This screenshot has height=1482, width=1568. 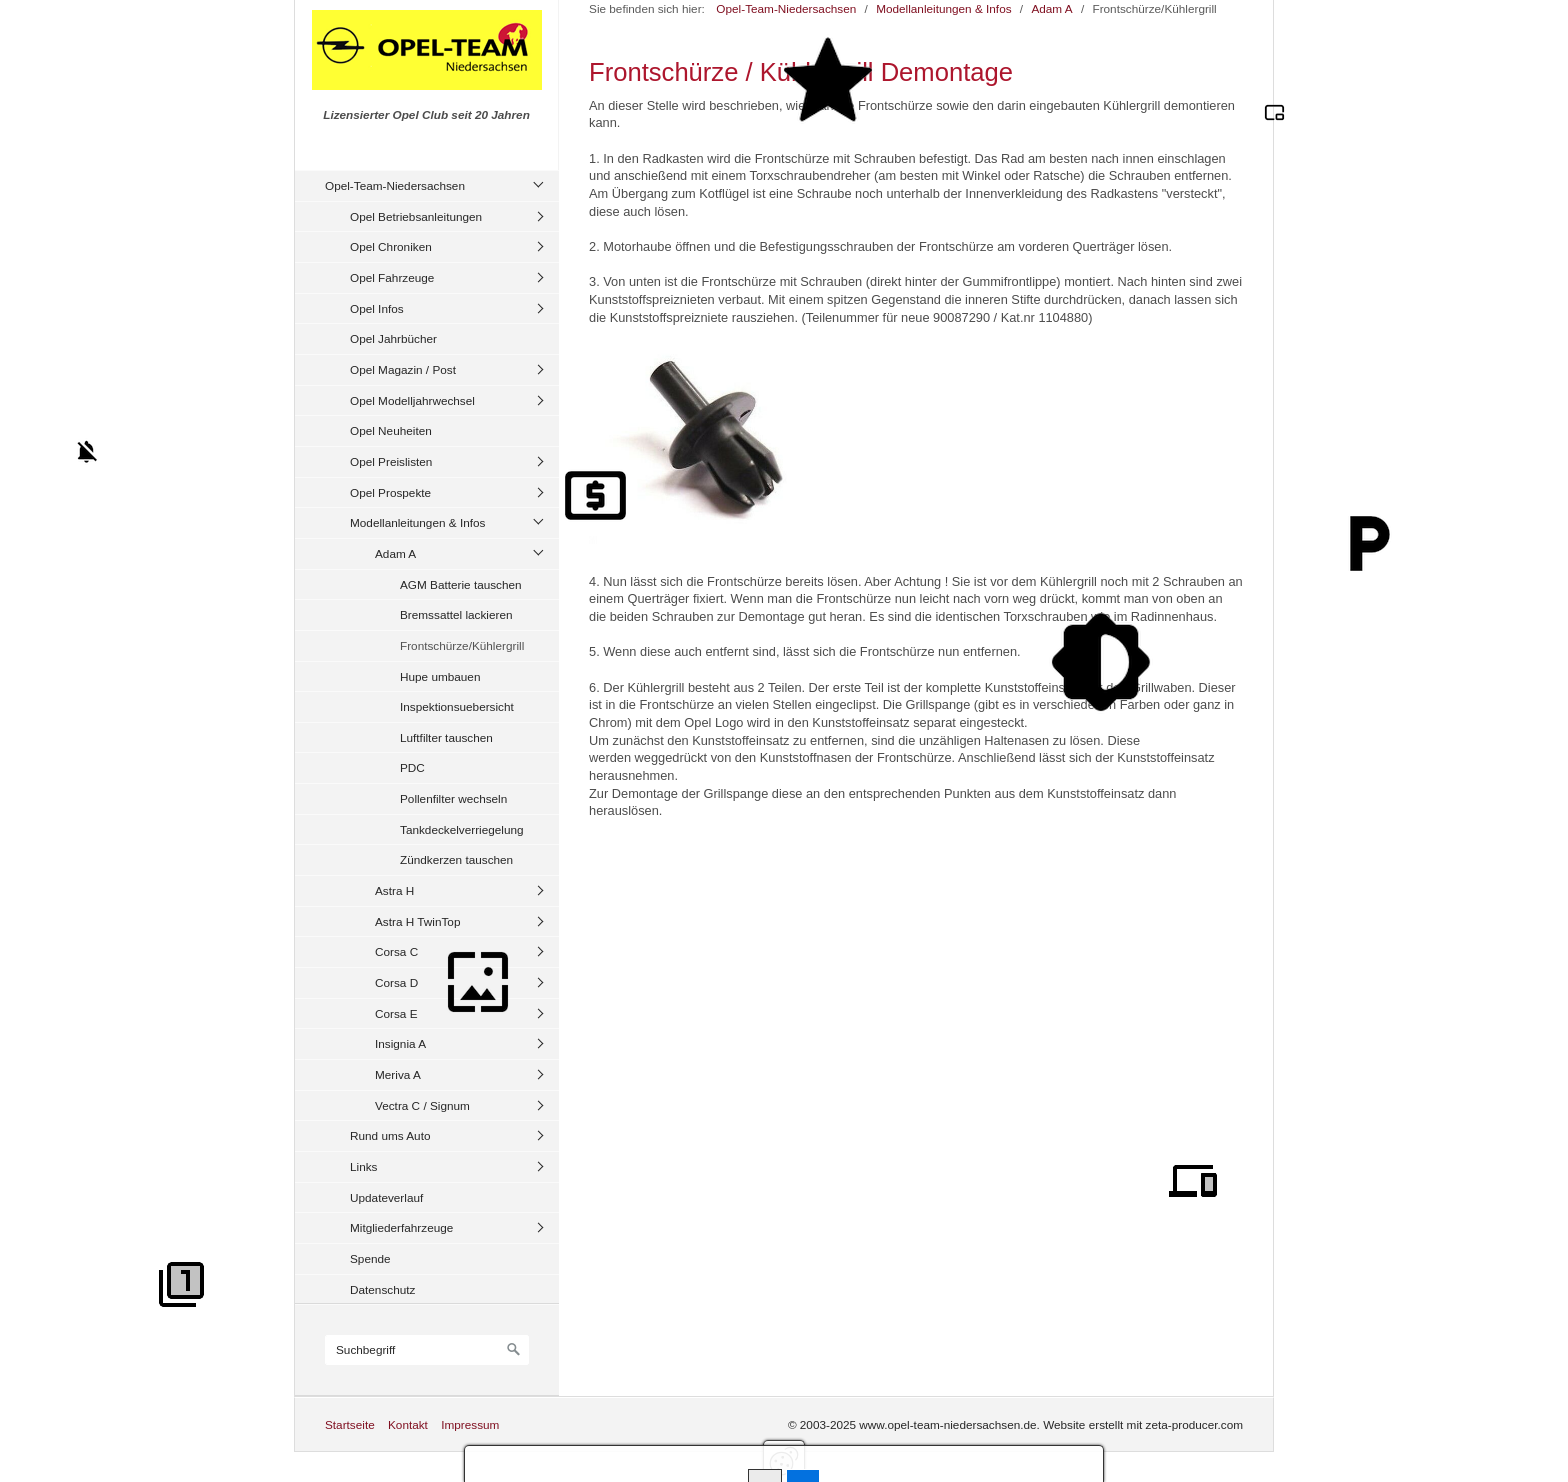 I want to click on add item to favorites, so click(x=828, y=81).